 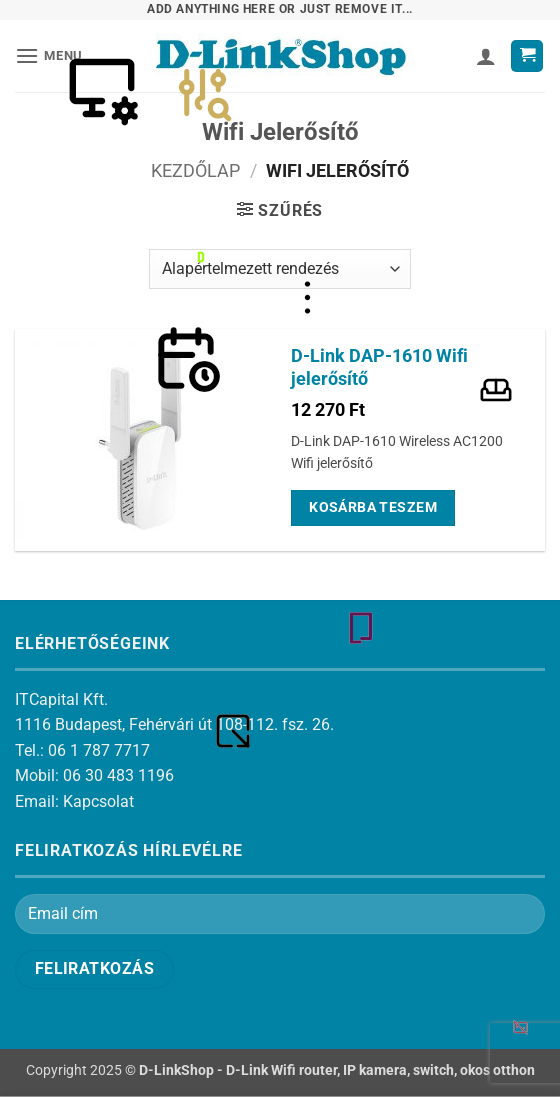 I want to click on expand content to full screen, so click(x=233, y=731).